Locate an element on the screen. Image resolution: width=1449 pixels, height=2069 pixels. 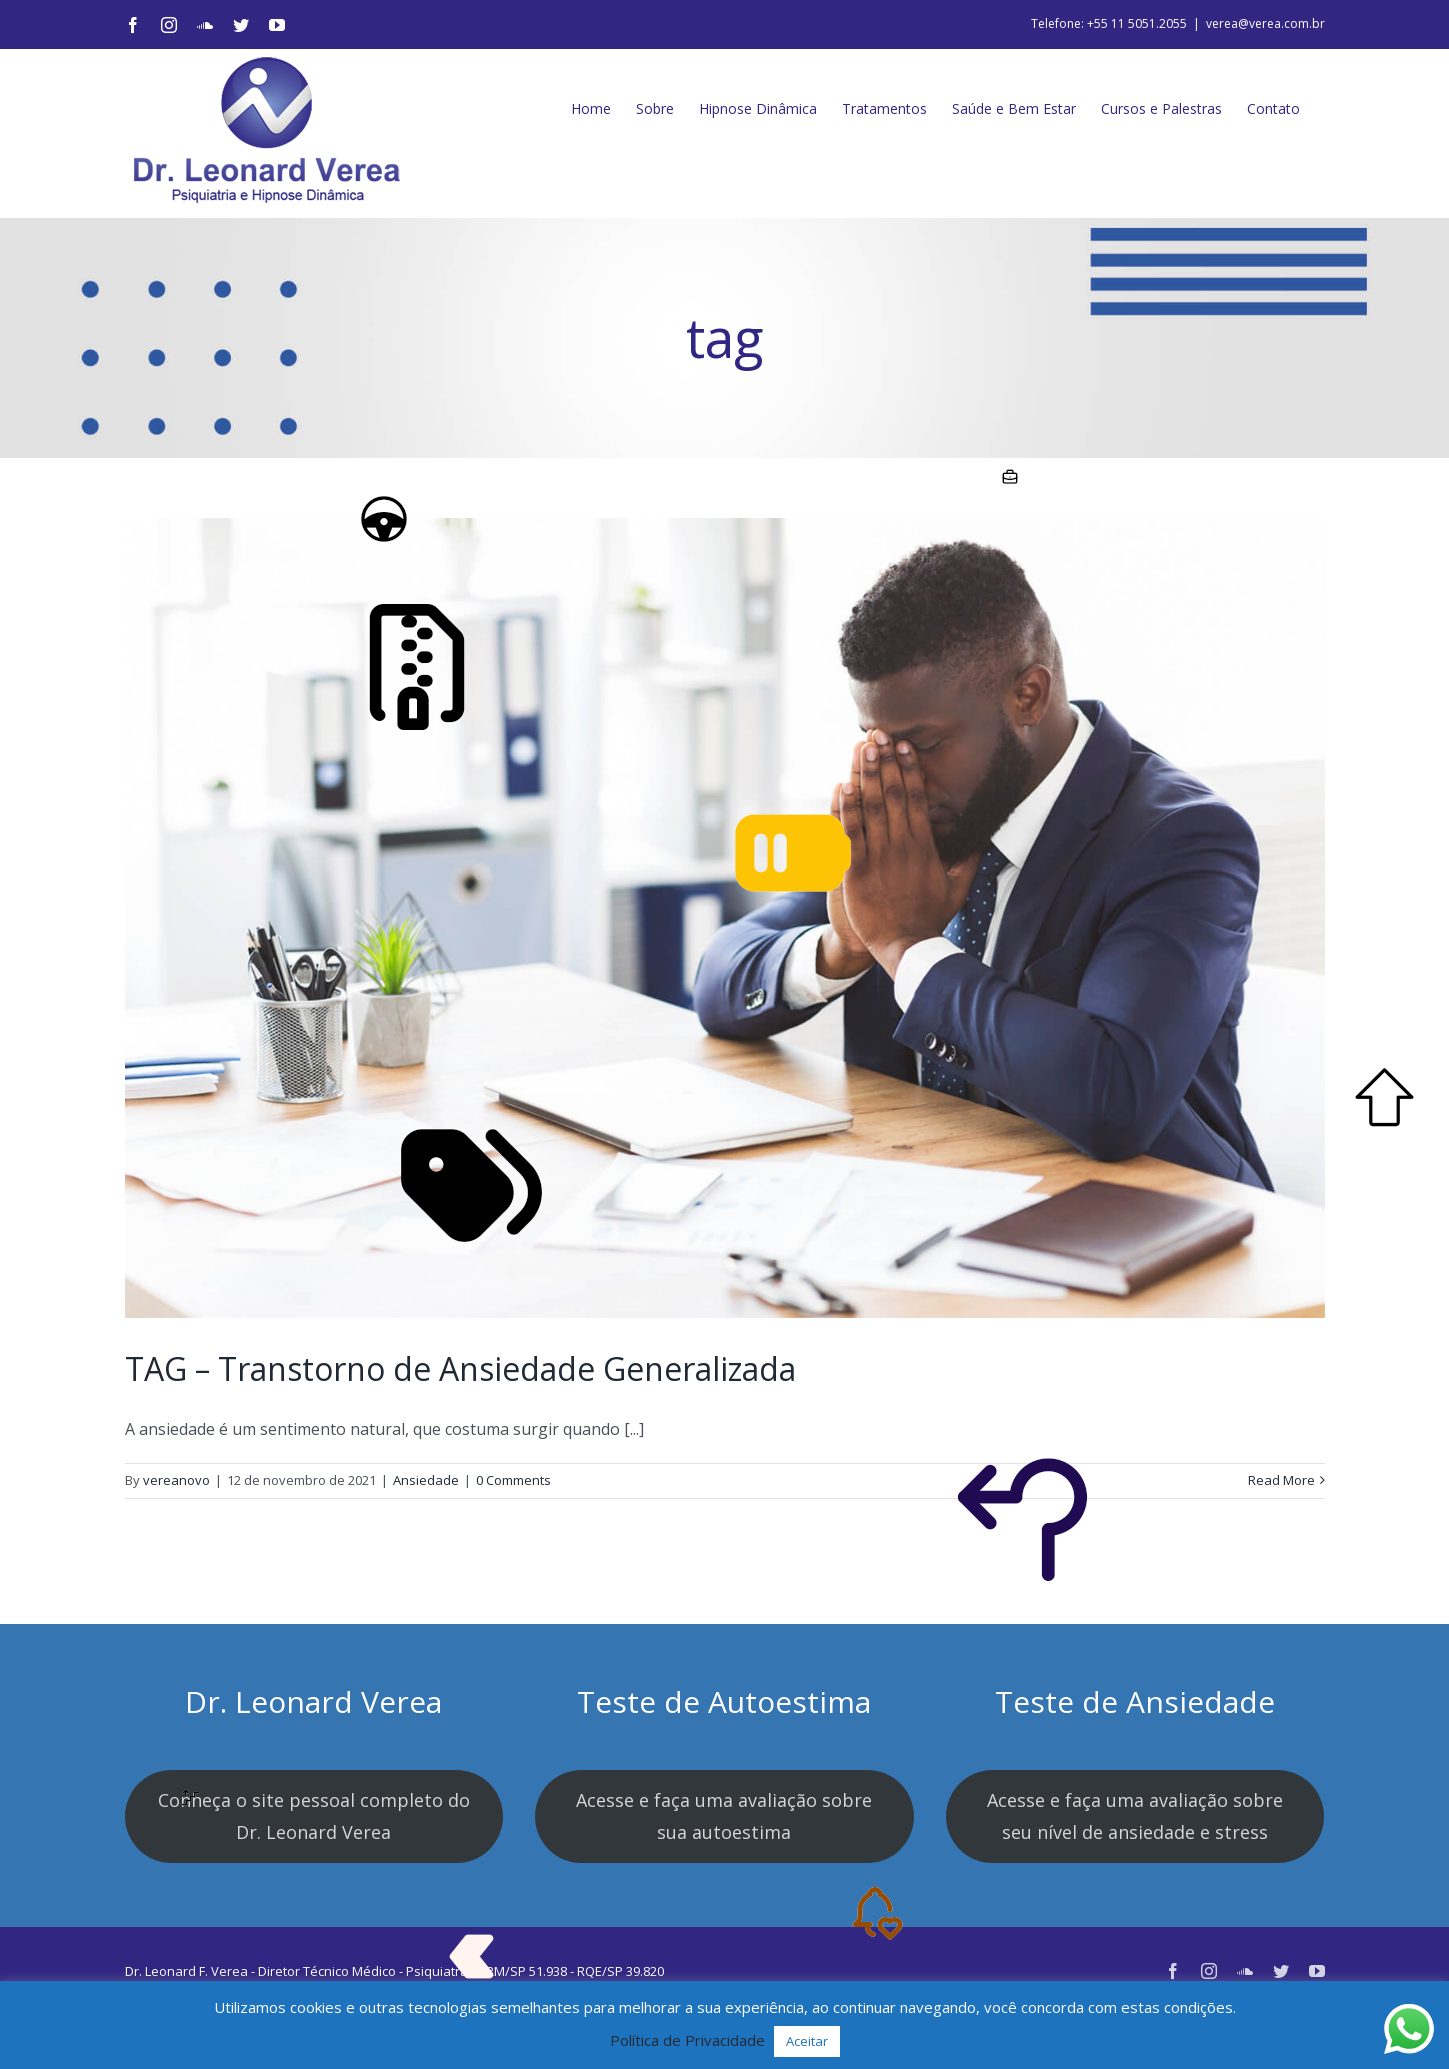
notifications from favorites or loved ones is located at coordinates (875, 1912).